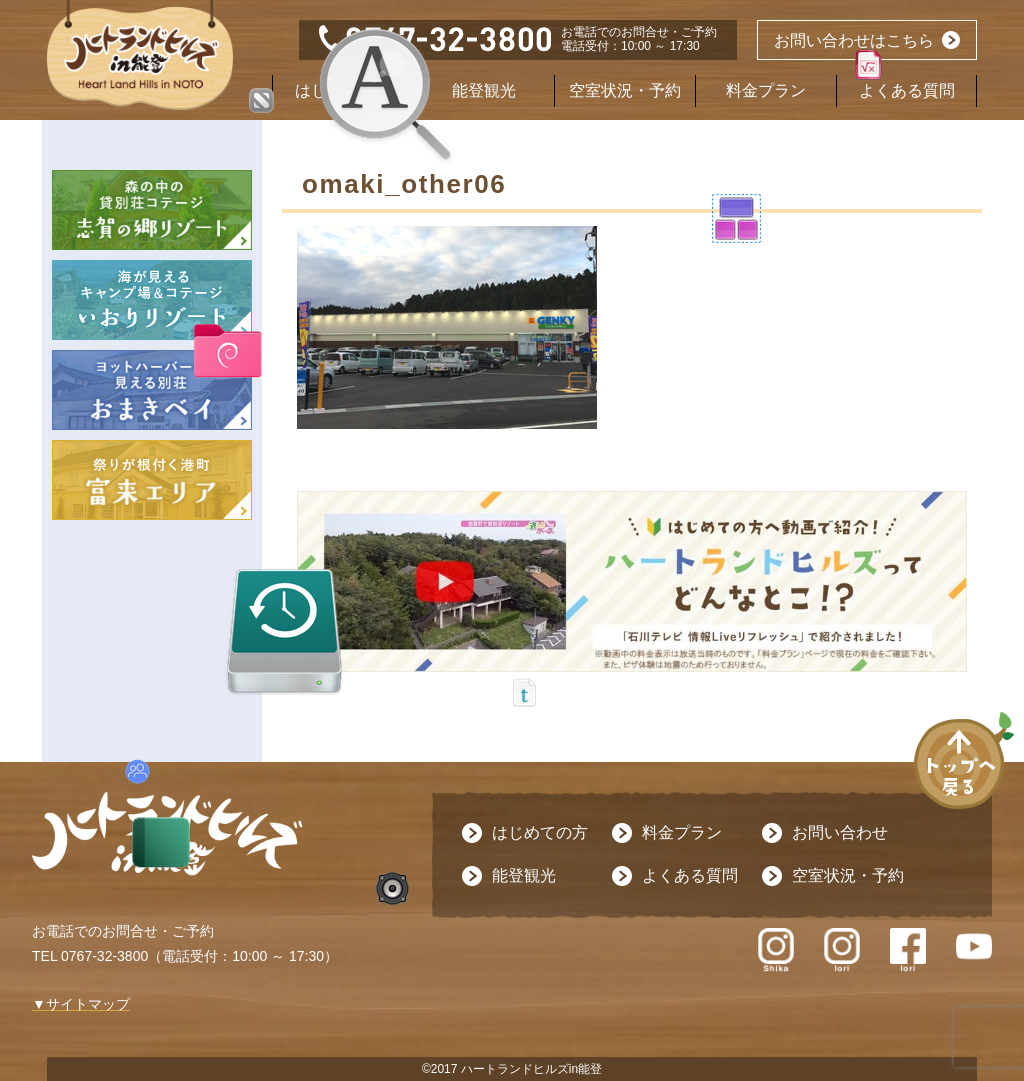 This screenshot has width=1024, height=1081. What do you see at coordinates (137, 771) in the screenshot?
I see `switch between user accounts` at bounding box center [137, 771].